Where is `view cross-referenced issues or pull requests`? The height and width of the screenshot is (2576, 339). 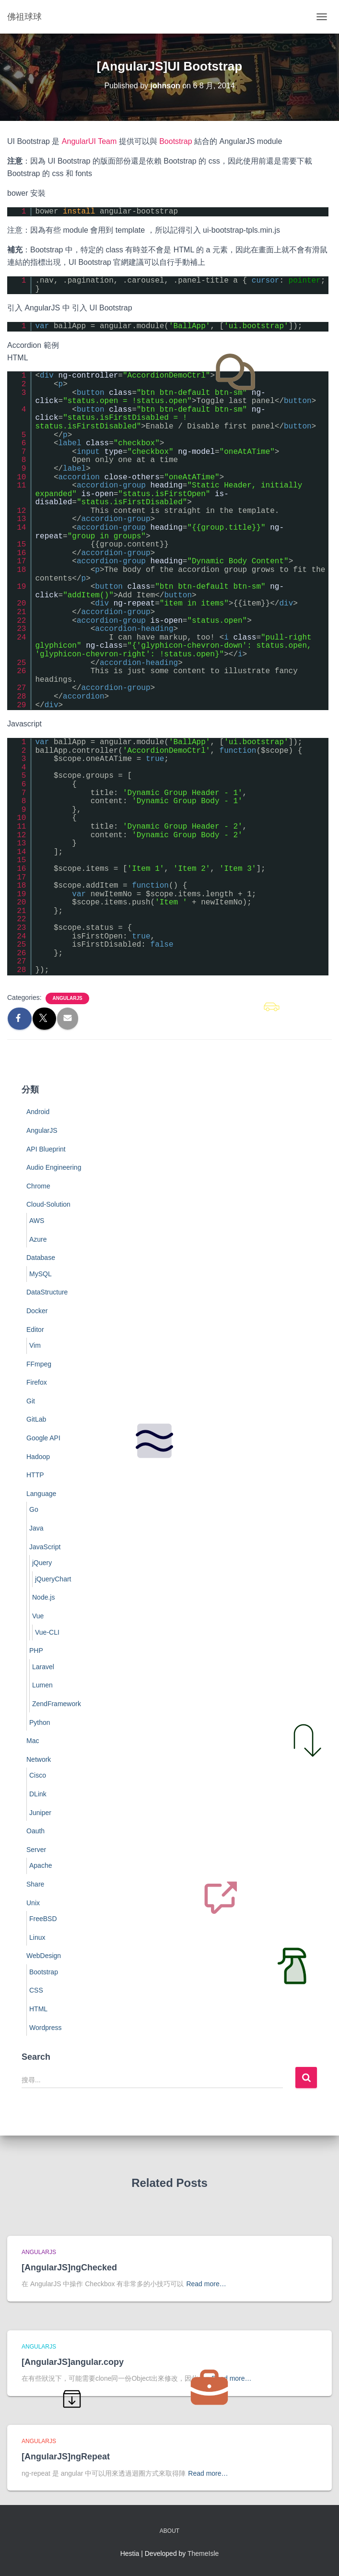
view cross-referenced issues or pull requests is located at coordinates (220, 1897).